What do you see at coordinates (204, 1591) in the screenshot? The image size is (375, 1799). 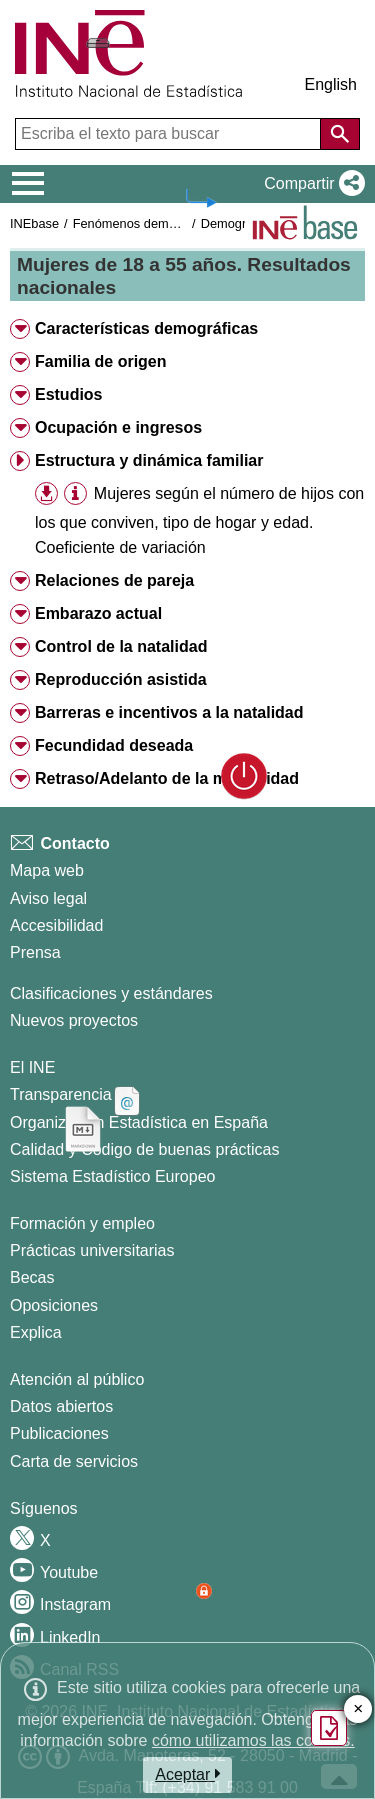 I see `access screen lock or security settings` at bounding box center [204, 1591].